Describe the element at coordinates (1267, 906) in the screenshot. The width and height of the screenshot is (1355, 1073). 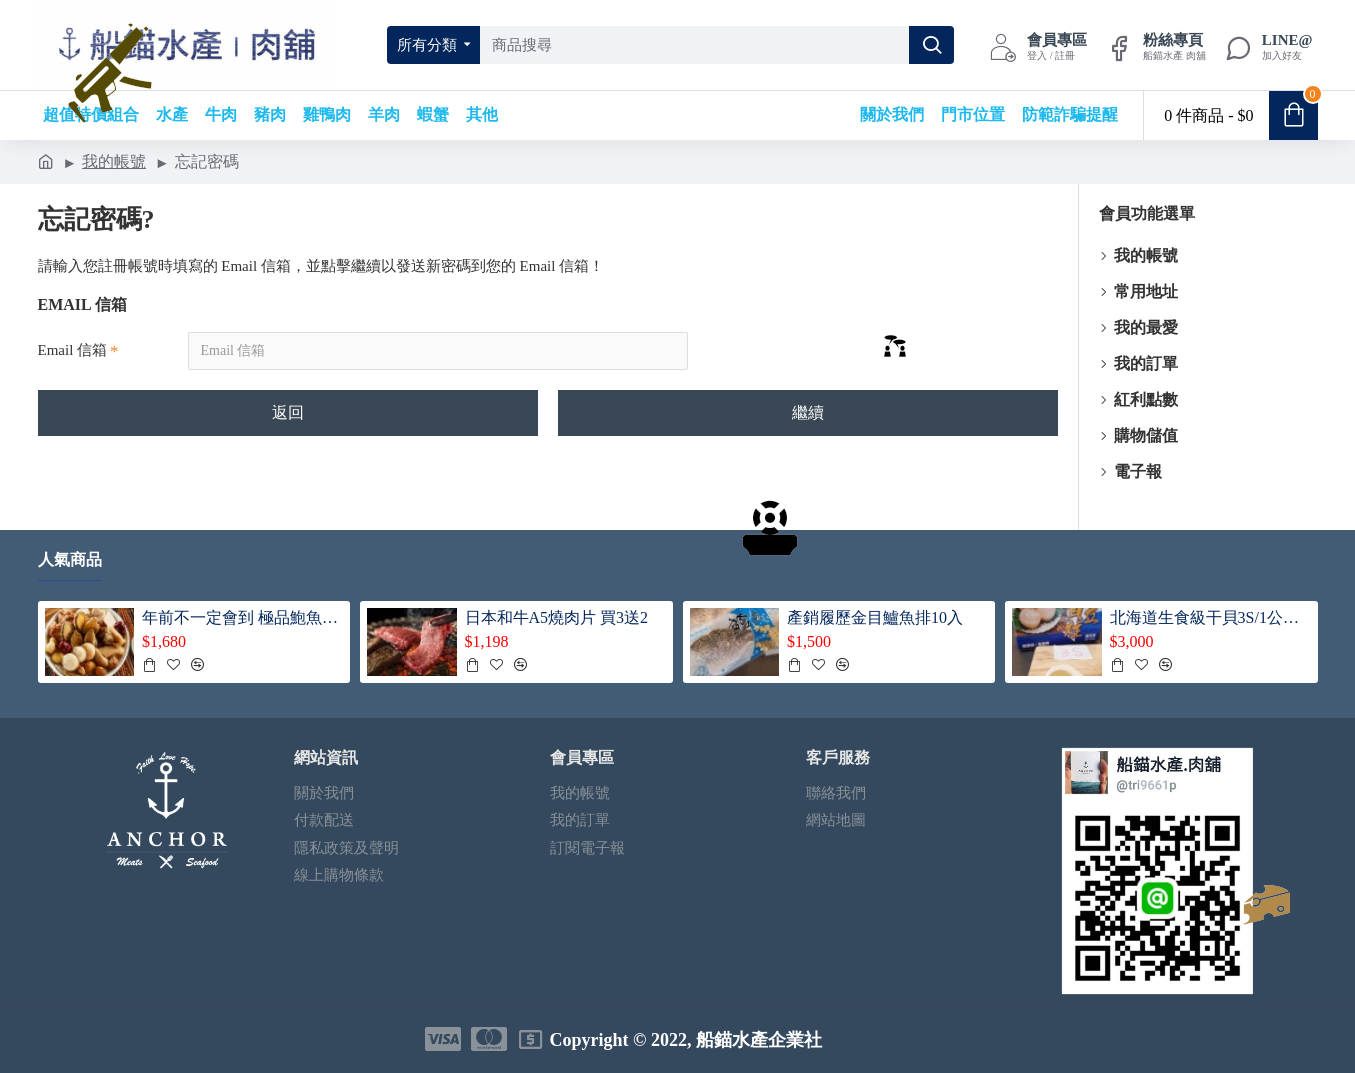
I see `cheese or dairy food item in a game inventory` at that location.